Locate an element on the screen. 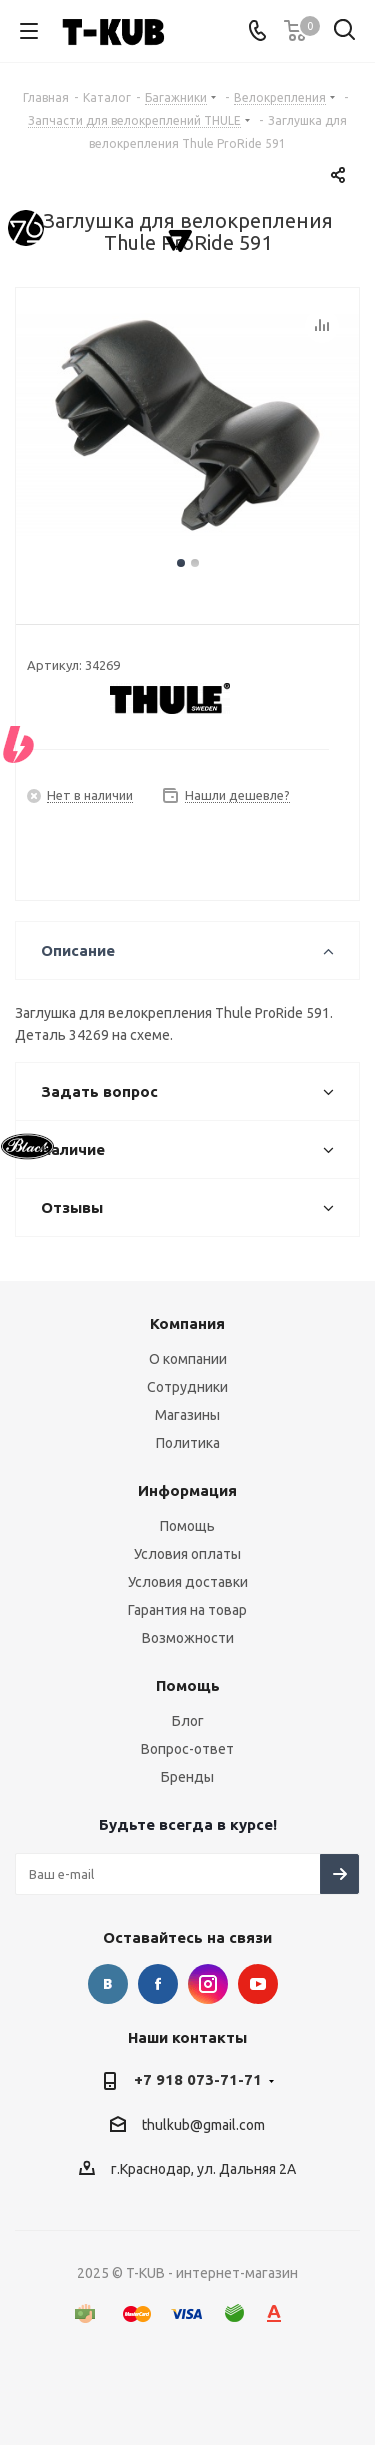  black brand logo is located at coordinates (27, 1146).